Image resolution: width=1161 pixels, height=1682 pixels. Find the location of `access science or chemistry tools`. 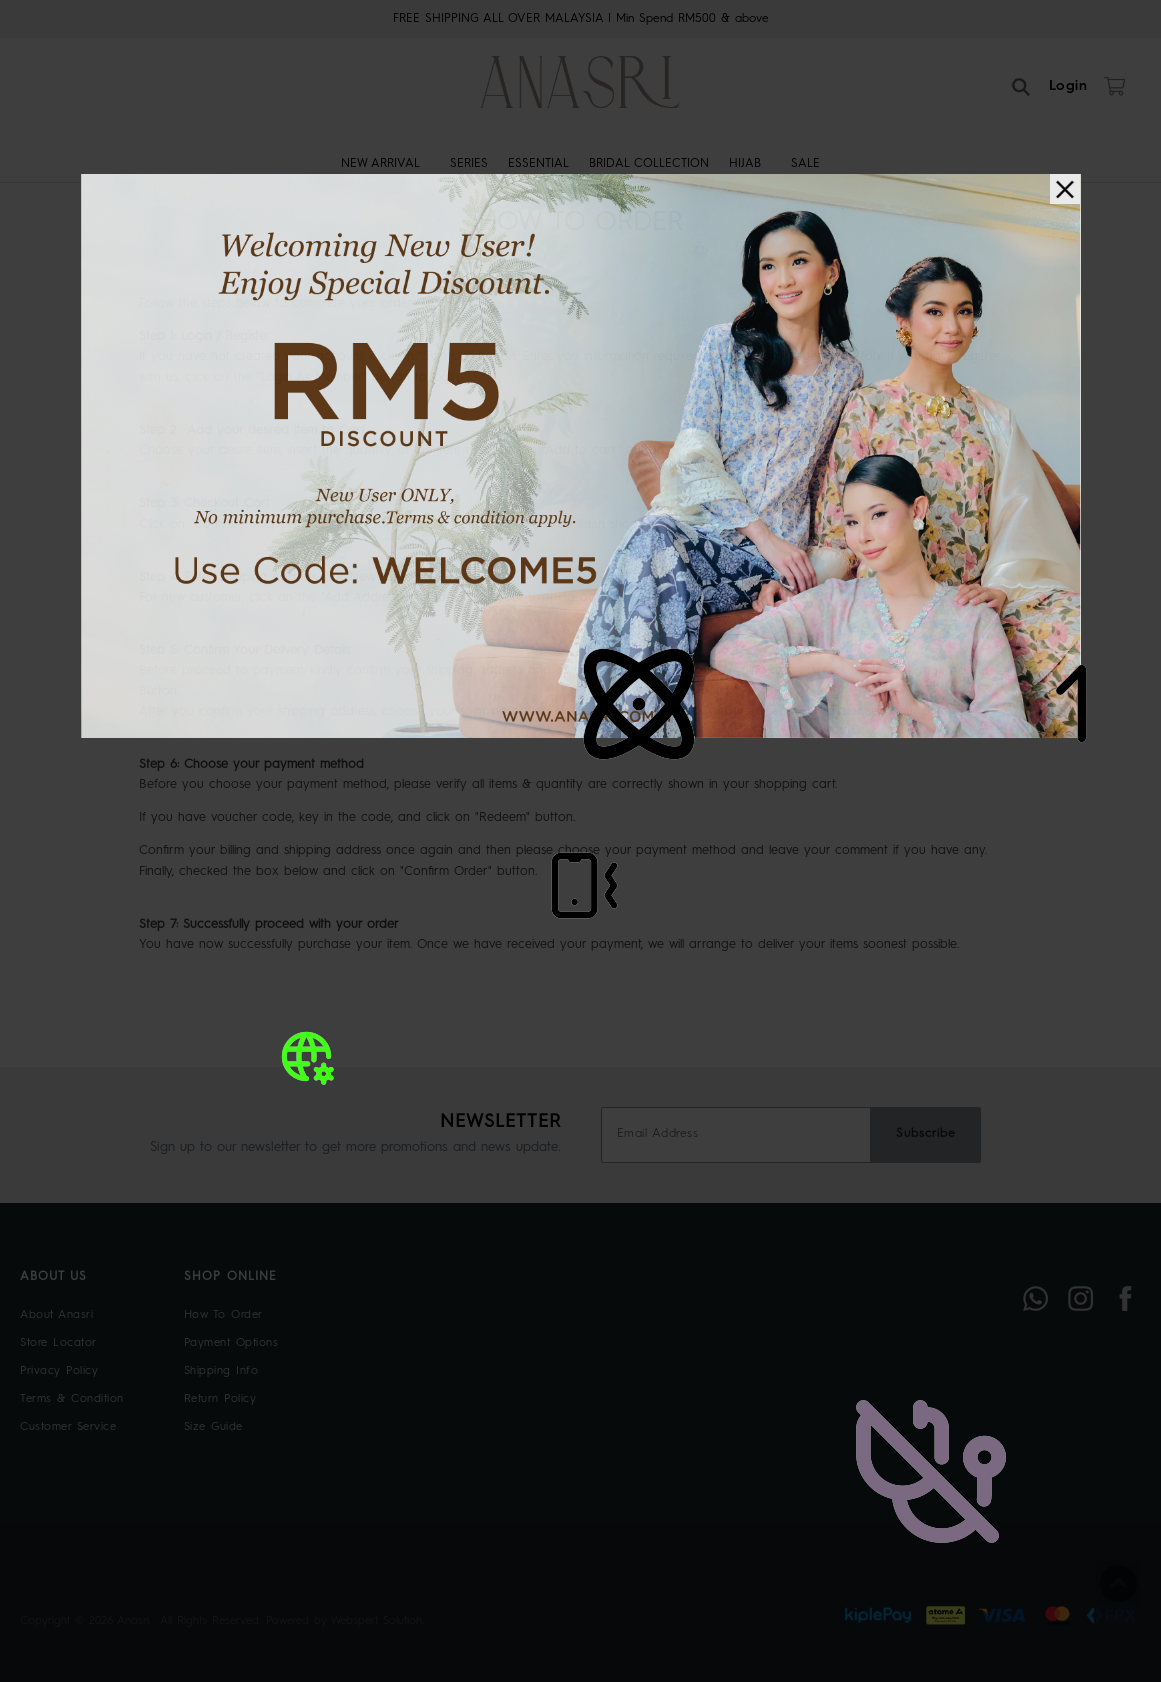

access science or chemistry tools is located at coordinates (639, 704).